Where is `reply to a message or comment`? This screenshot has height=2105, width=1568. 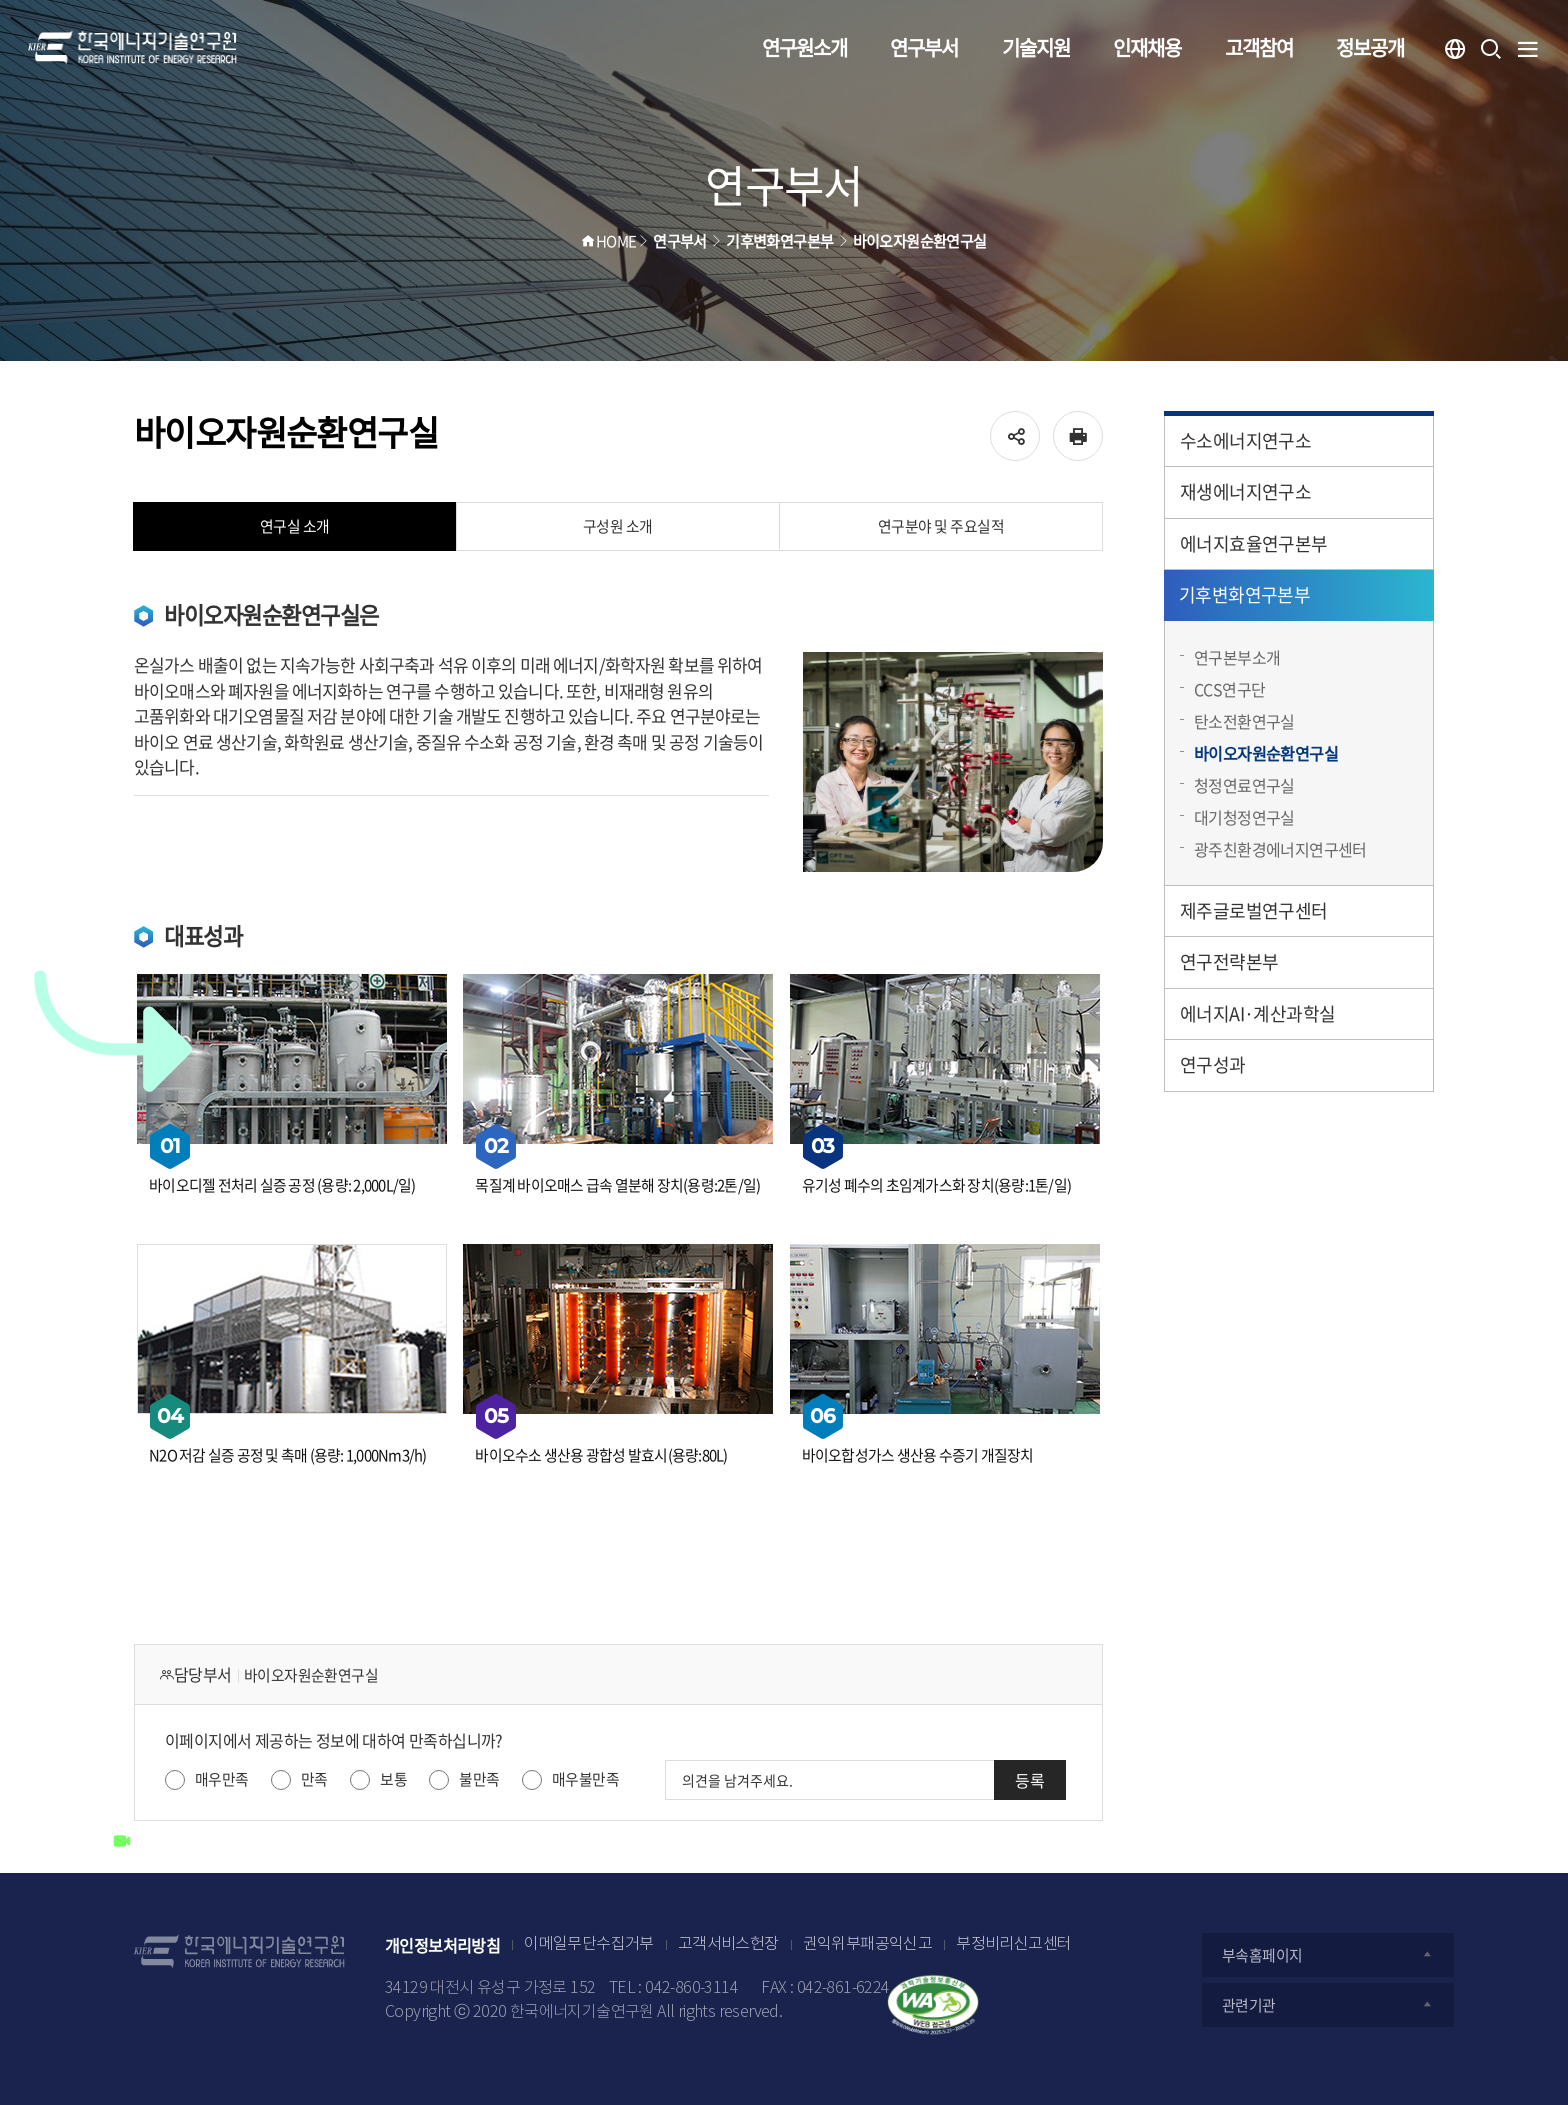
reply to a message or comment is located at coordinates (113, 1031).